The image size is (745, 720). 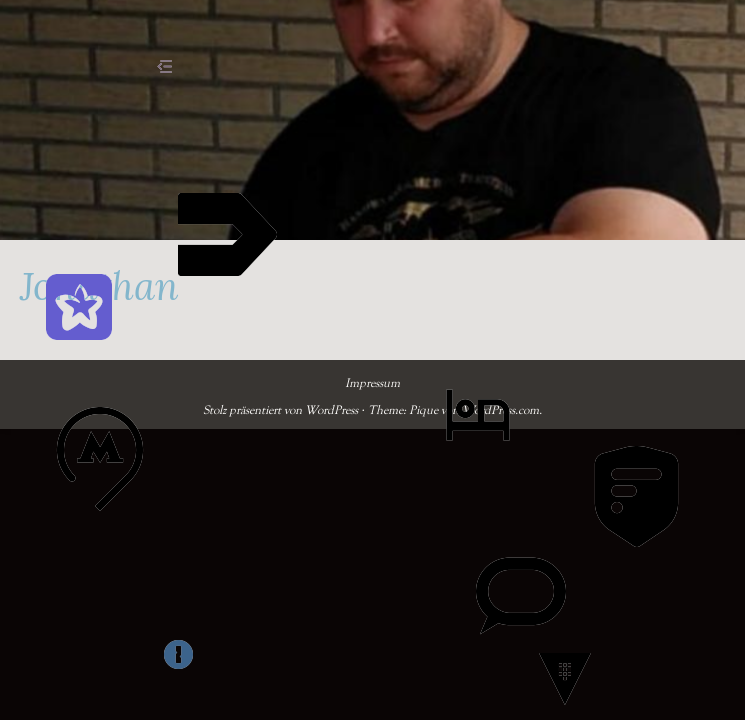 What do you see at coordinates (79, 307) in the screenshot?
I see `open the Twinkly smart lights app` at bounding box center [79, 307].